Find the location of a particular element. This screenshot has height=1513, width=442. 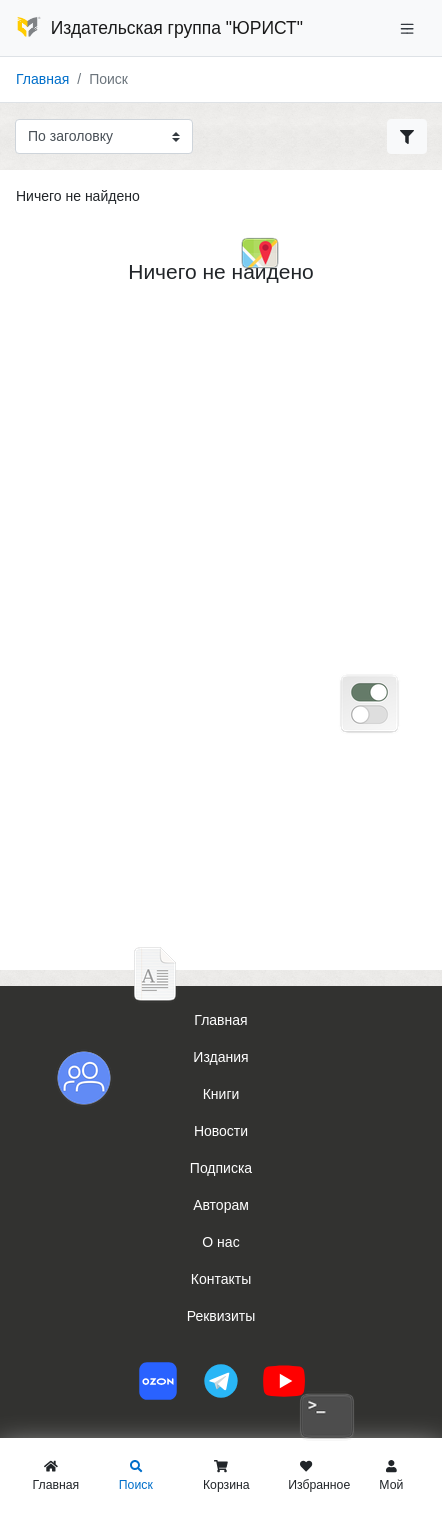

open system tweaks or customization settings is located at coordinates (369, 703).